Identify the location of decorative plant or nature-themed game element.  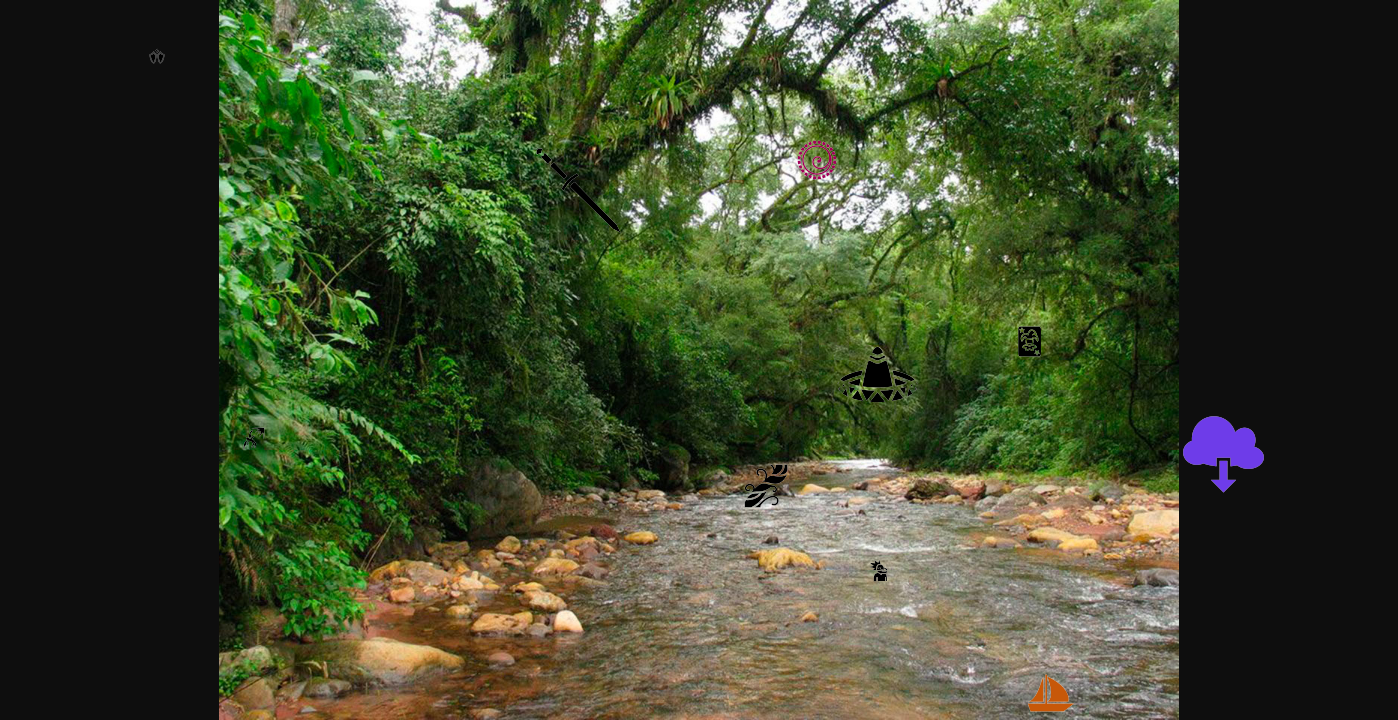
(766, 486).